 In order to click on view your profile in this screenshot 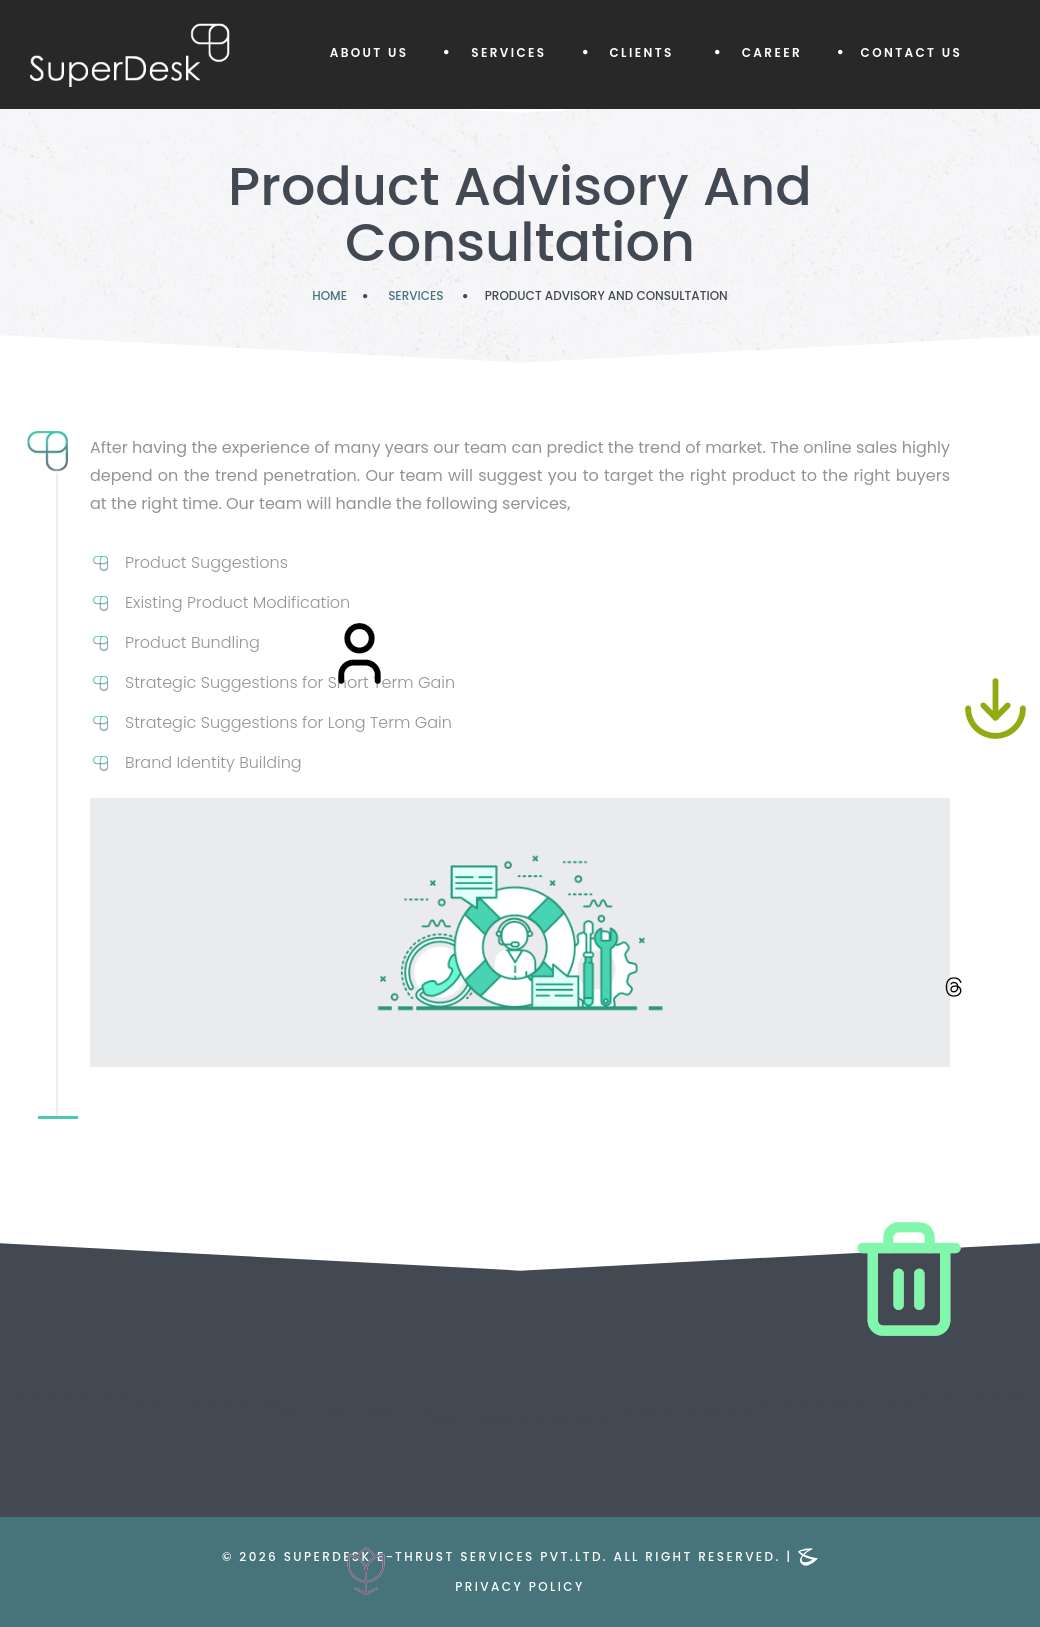, I will do `click(359, 653)`.